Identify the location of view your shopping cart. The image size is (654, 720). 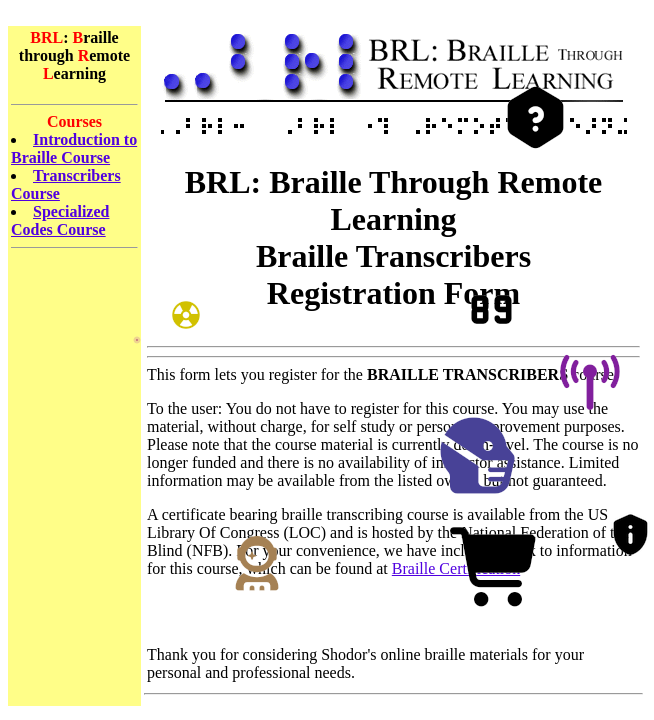
(498, 568).